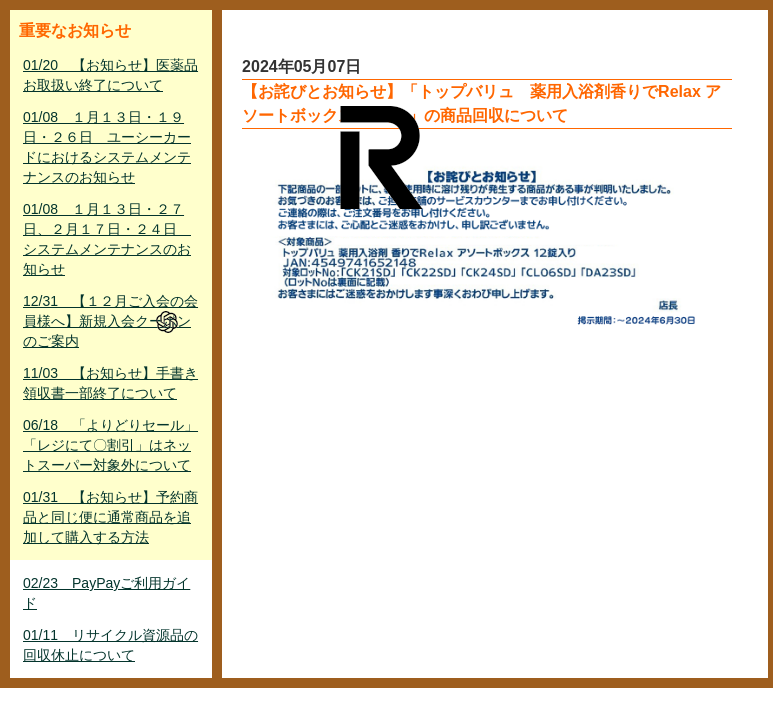  I want to click on open the OpenAI app or service, so click(167, 322).